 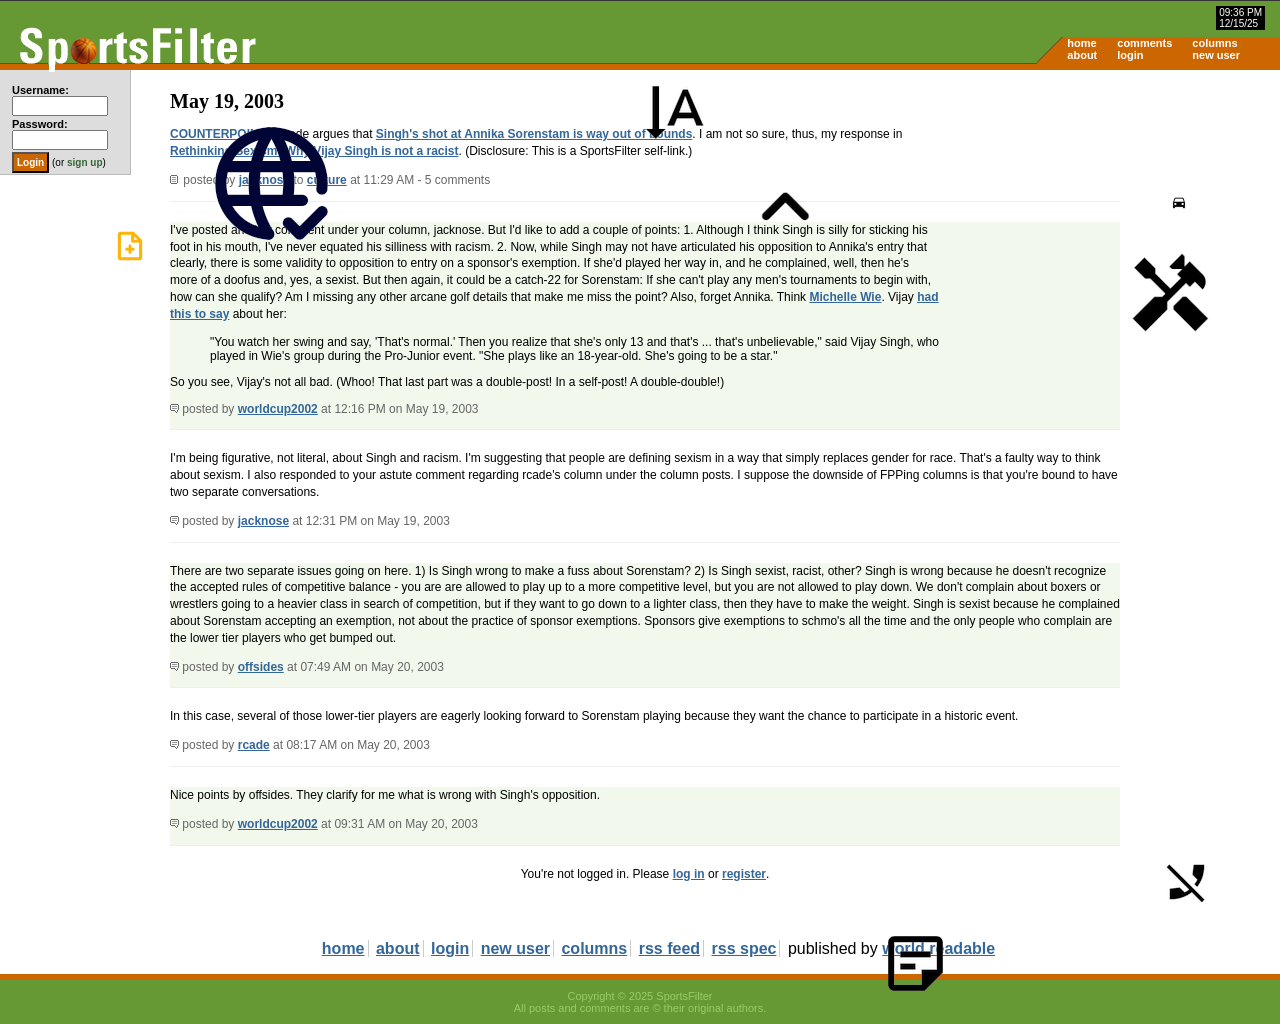 What do you see at coordinates (915, 963) in the screenshot?
I see `create a new note` at bounding box center [915, 963].